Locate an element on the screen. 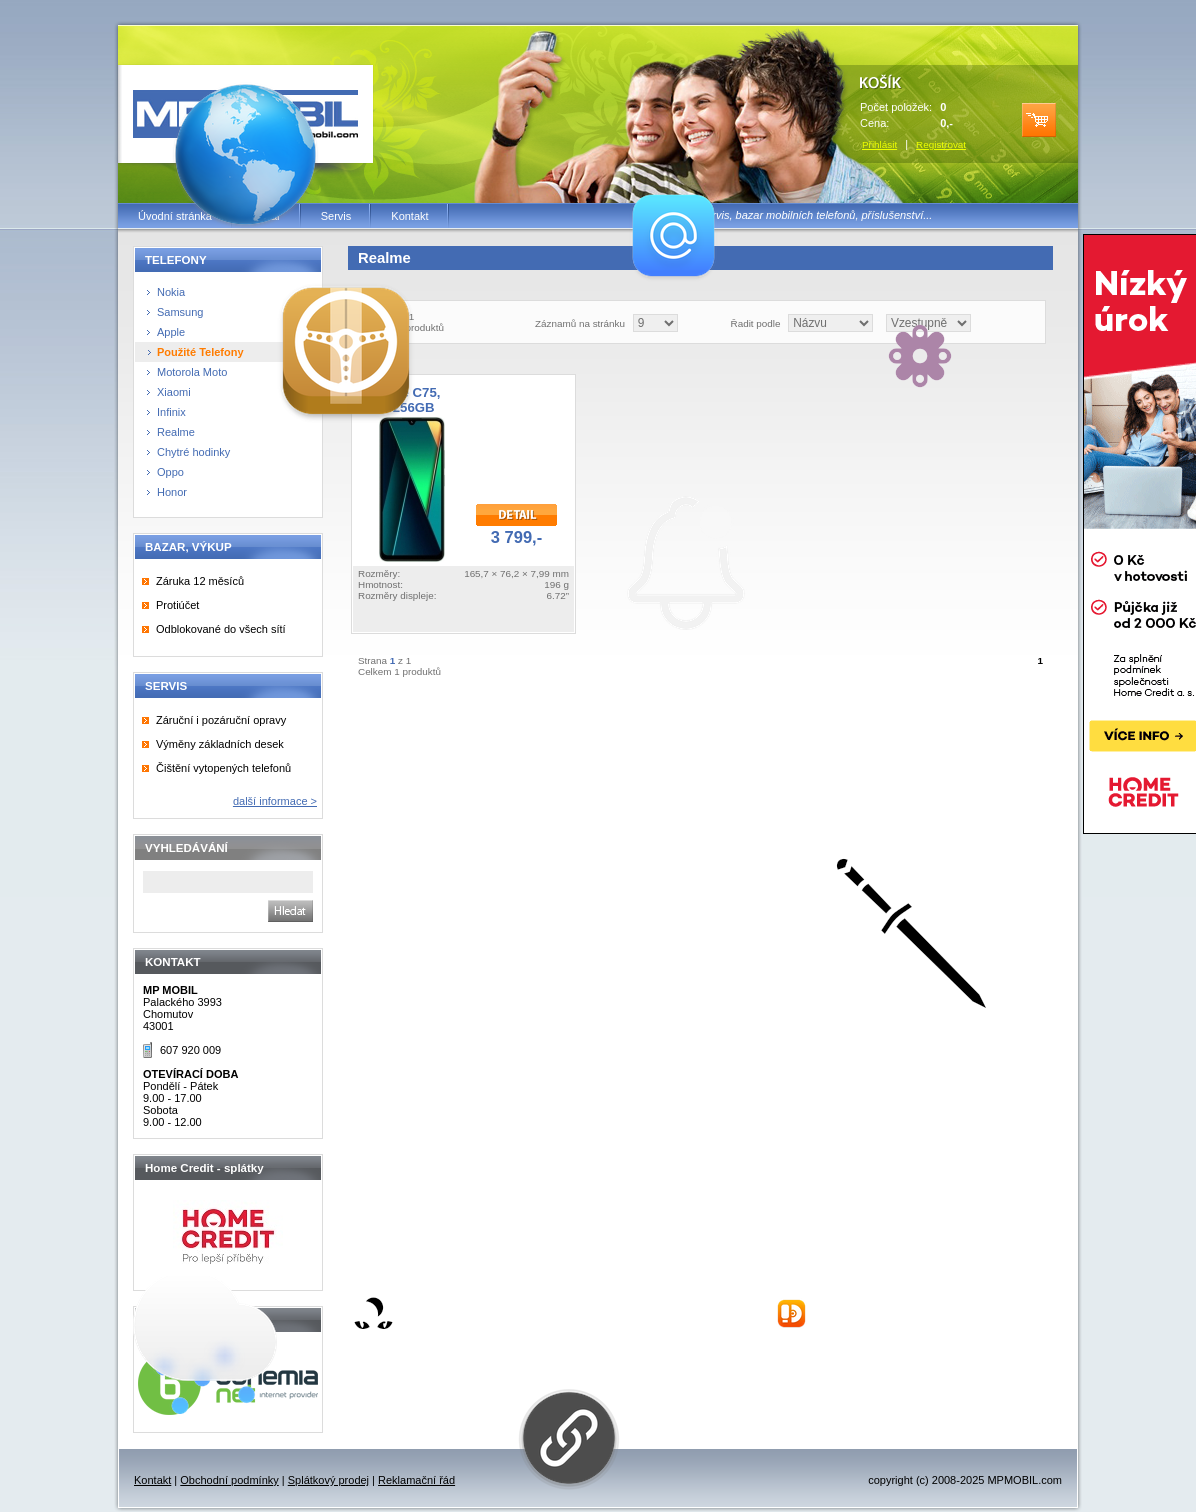 The width and height of the screenshot is (1196, 1512). open the character map application is located at coordinates (673, 235).